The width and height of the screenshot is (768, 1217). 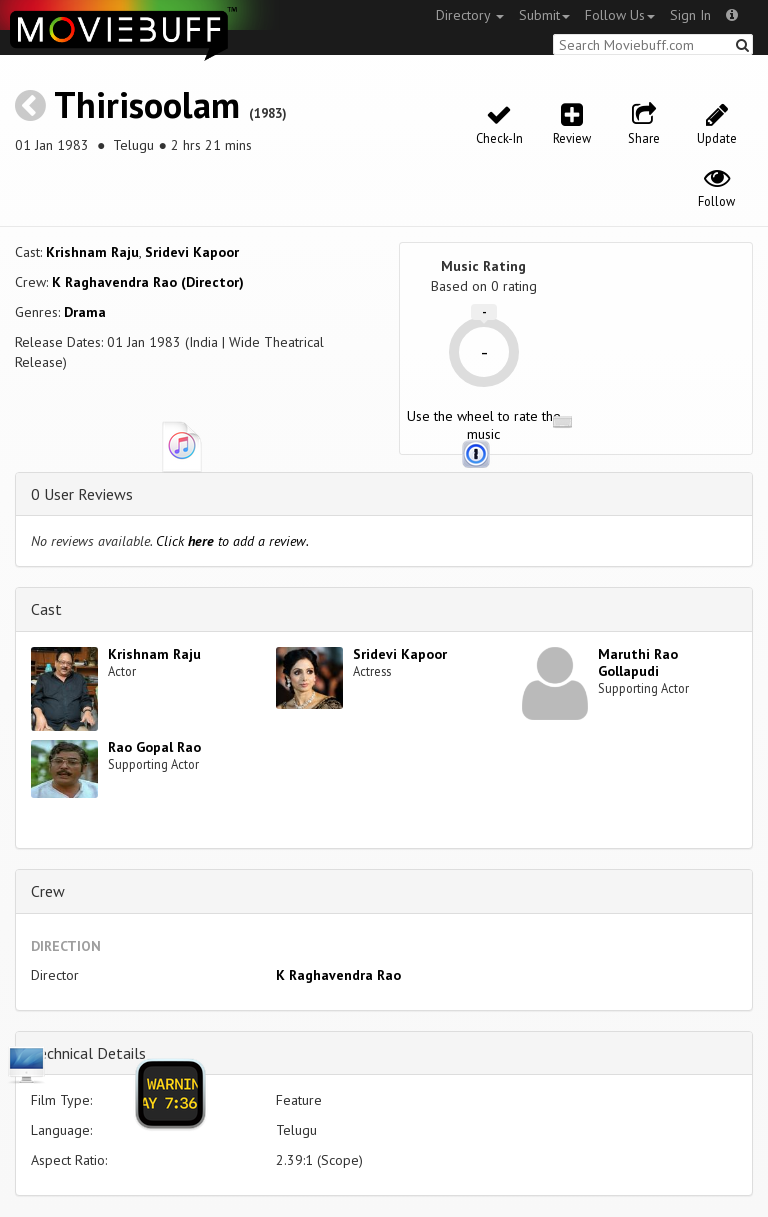 I want to click on open the console app to view system logs, so click(x=170, y=1093).